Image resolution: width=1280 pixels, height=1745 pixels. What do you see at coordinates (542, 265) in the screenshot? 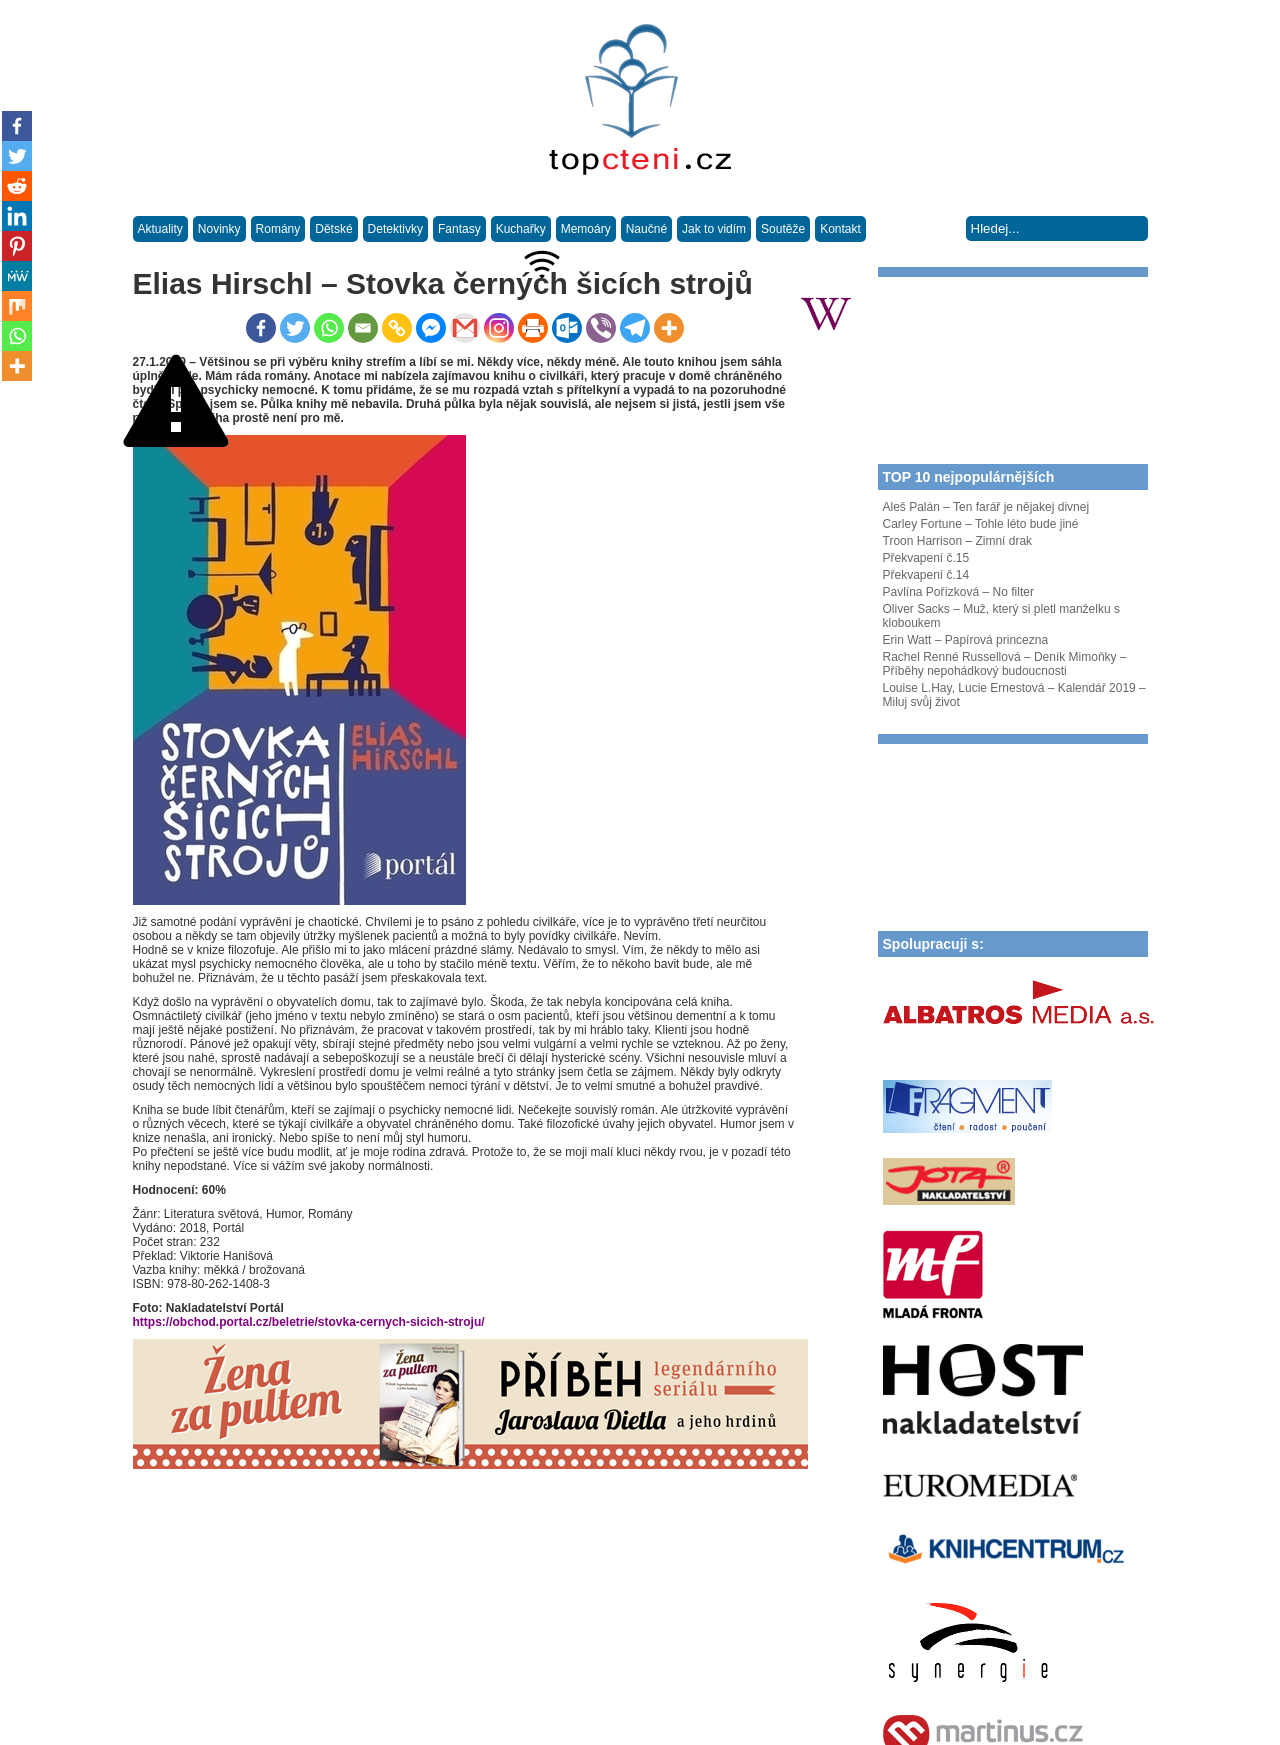
I see `indicates wireless network connection status` at bounding box center [542, 265].